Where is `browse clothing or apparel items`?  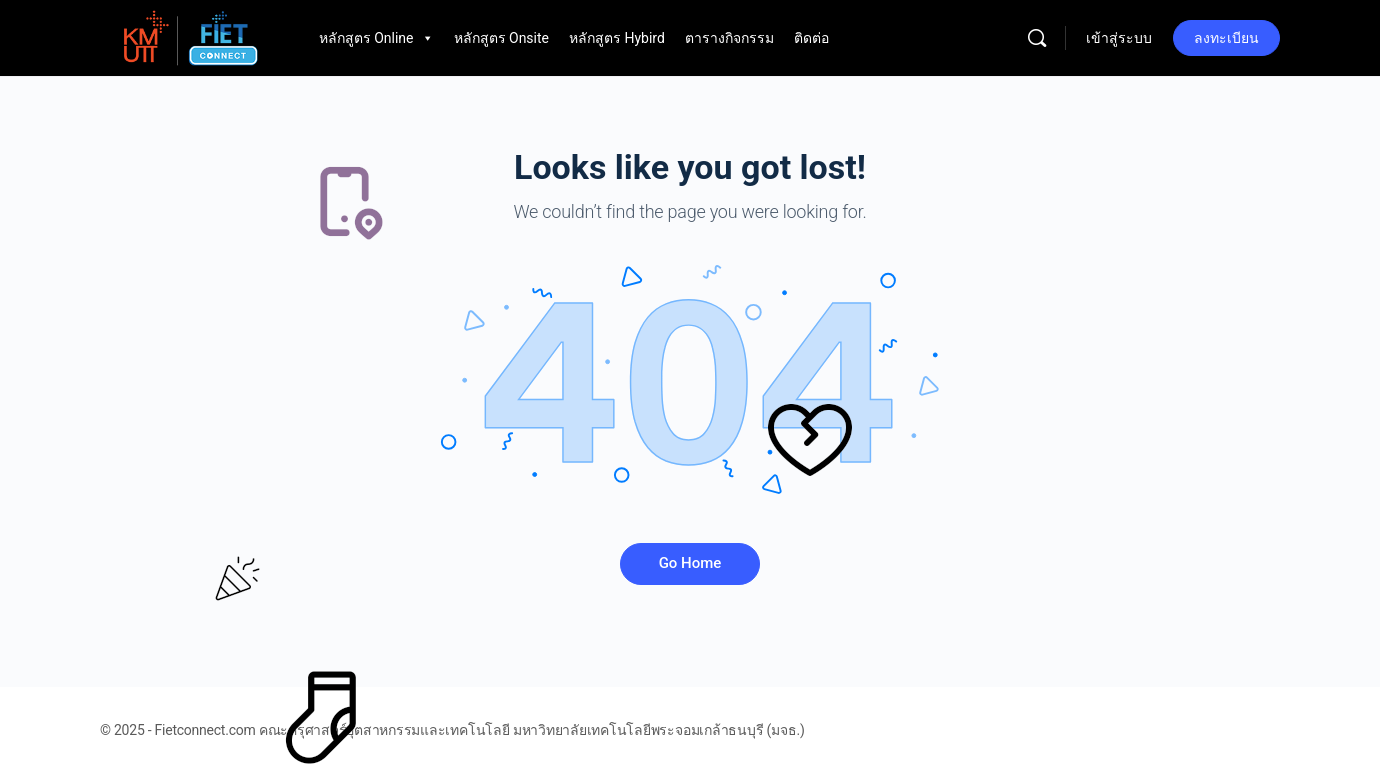
browse clothing or apparel items is located at coordinates (324, 716).